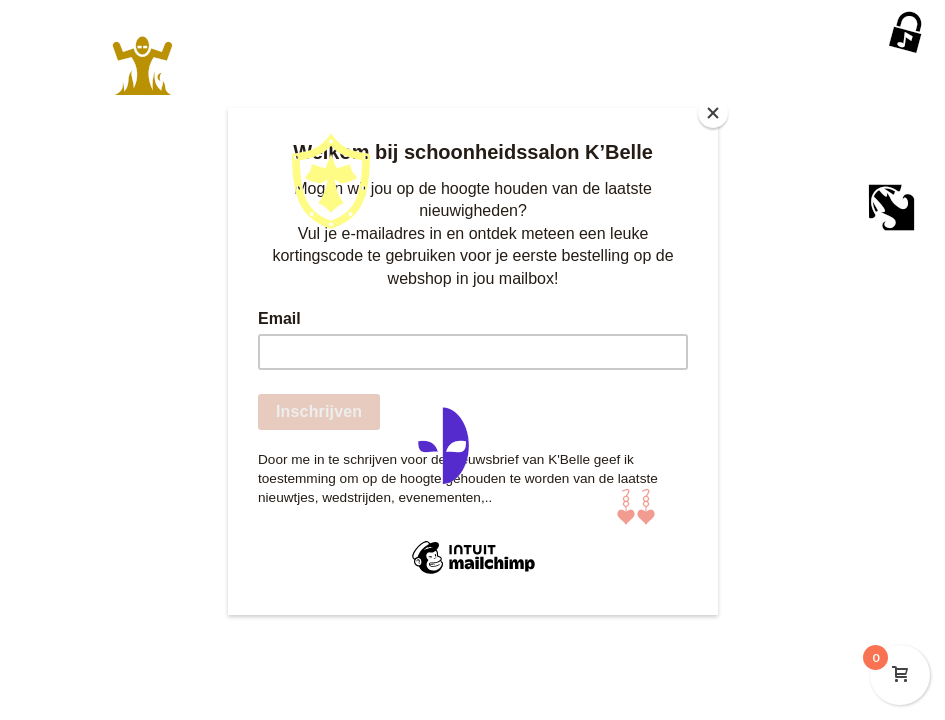 The image size is (945, 720). What do you see at coordinates (331, 181) in the screenshot?
I see `activate defensive ability or shield spell` at bounding box center [331, 181].